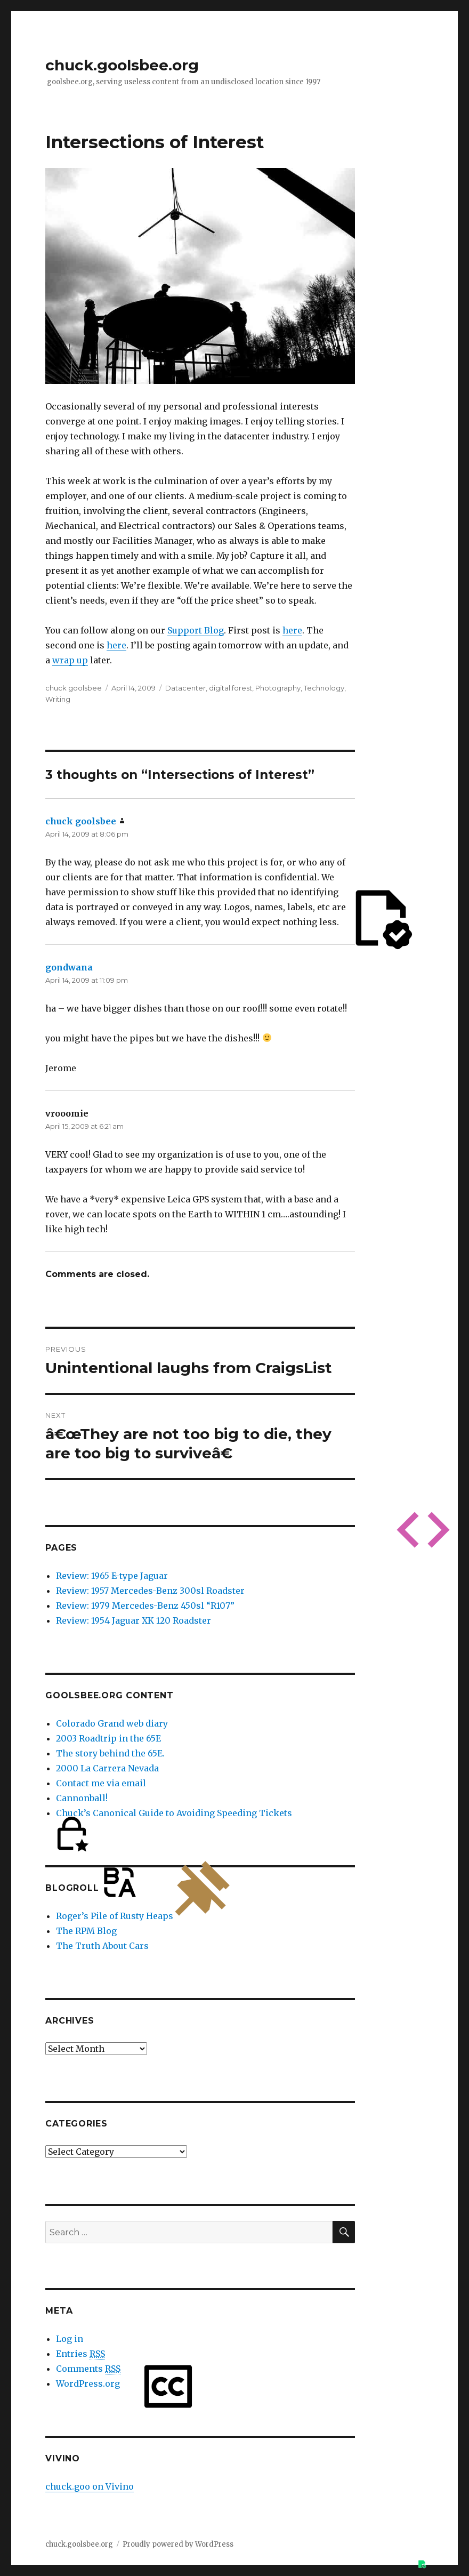  What do you see at coordinates (71, 1834) in the screenshot?
I see `mark a password or credential as a favorite` at bounding box center [71, 1834].